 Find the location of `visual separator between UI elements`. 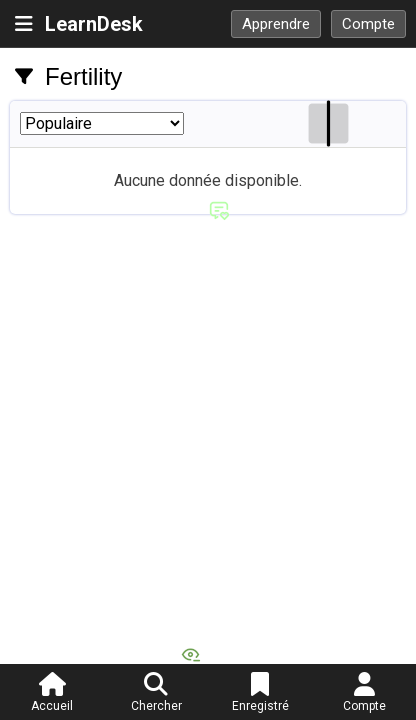

visual separator between UI elements is located at coordinates (328, 123).